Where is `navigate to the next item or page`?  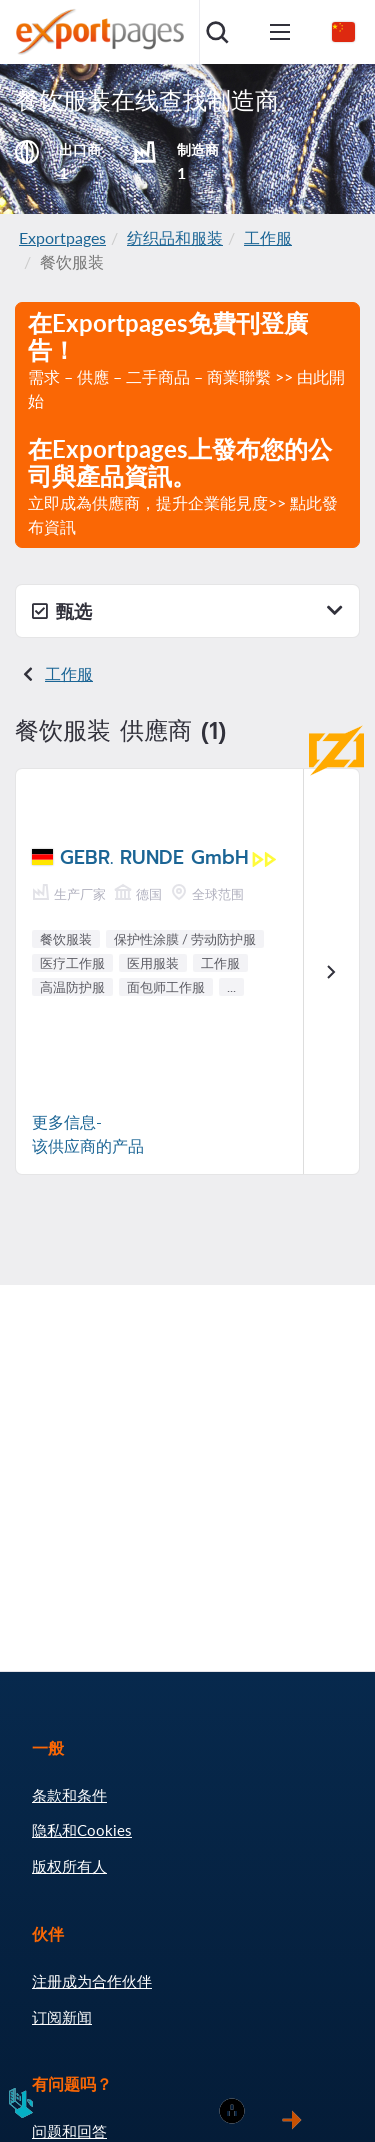 navigate to the next item or page is located at coordinates (292, 2120).